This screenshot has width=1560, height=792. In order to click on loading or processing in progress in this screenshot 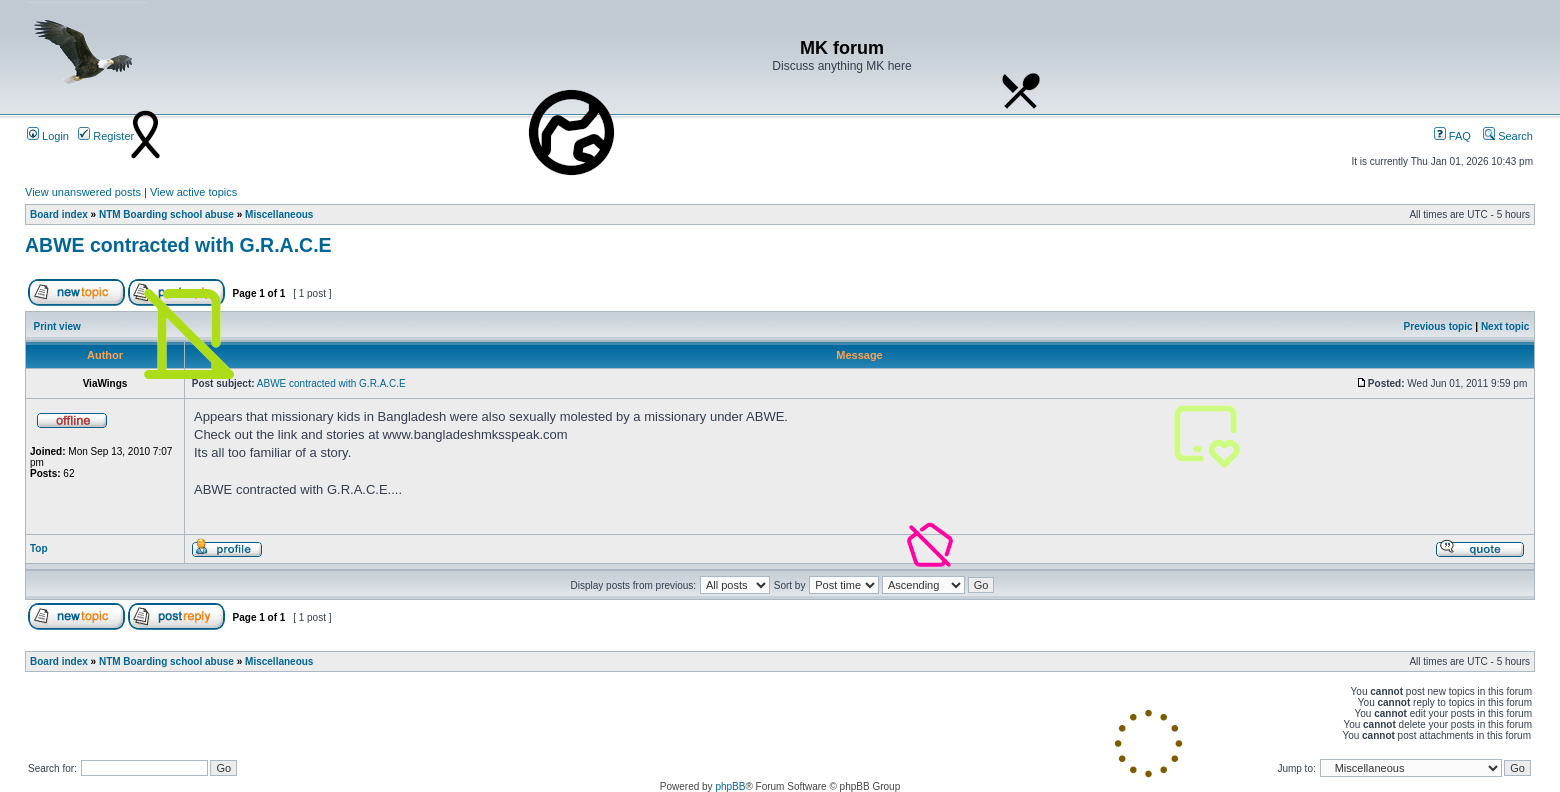, I will do `click(1148, 743)`.